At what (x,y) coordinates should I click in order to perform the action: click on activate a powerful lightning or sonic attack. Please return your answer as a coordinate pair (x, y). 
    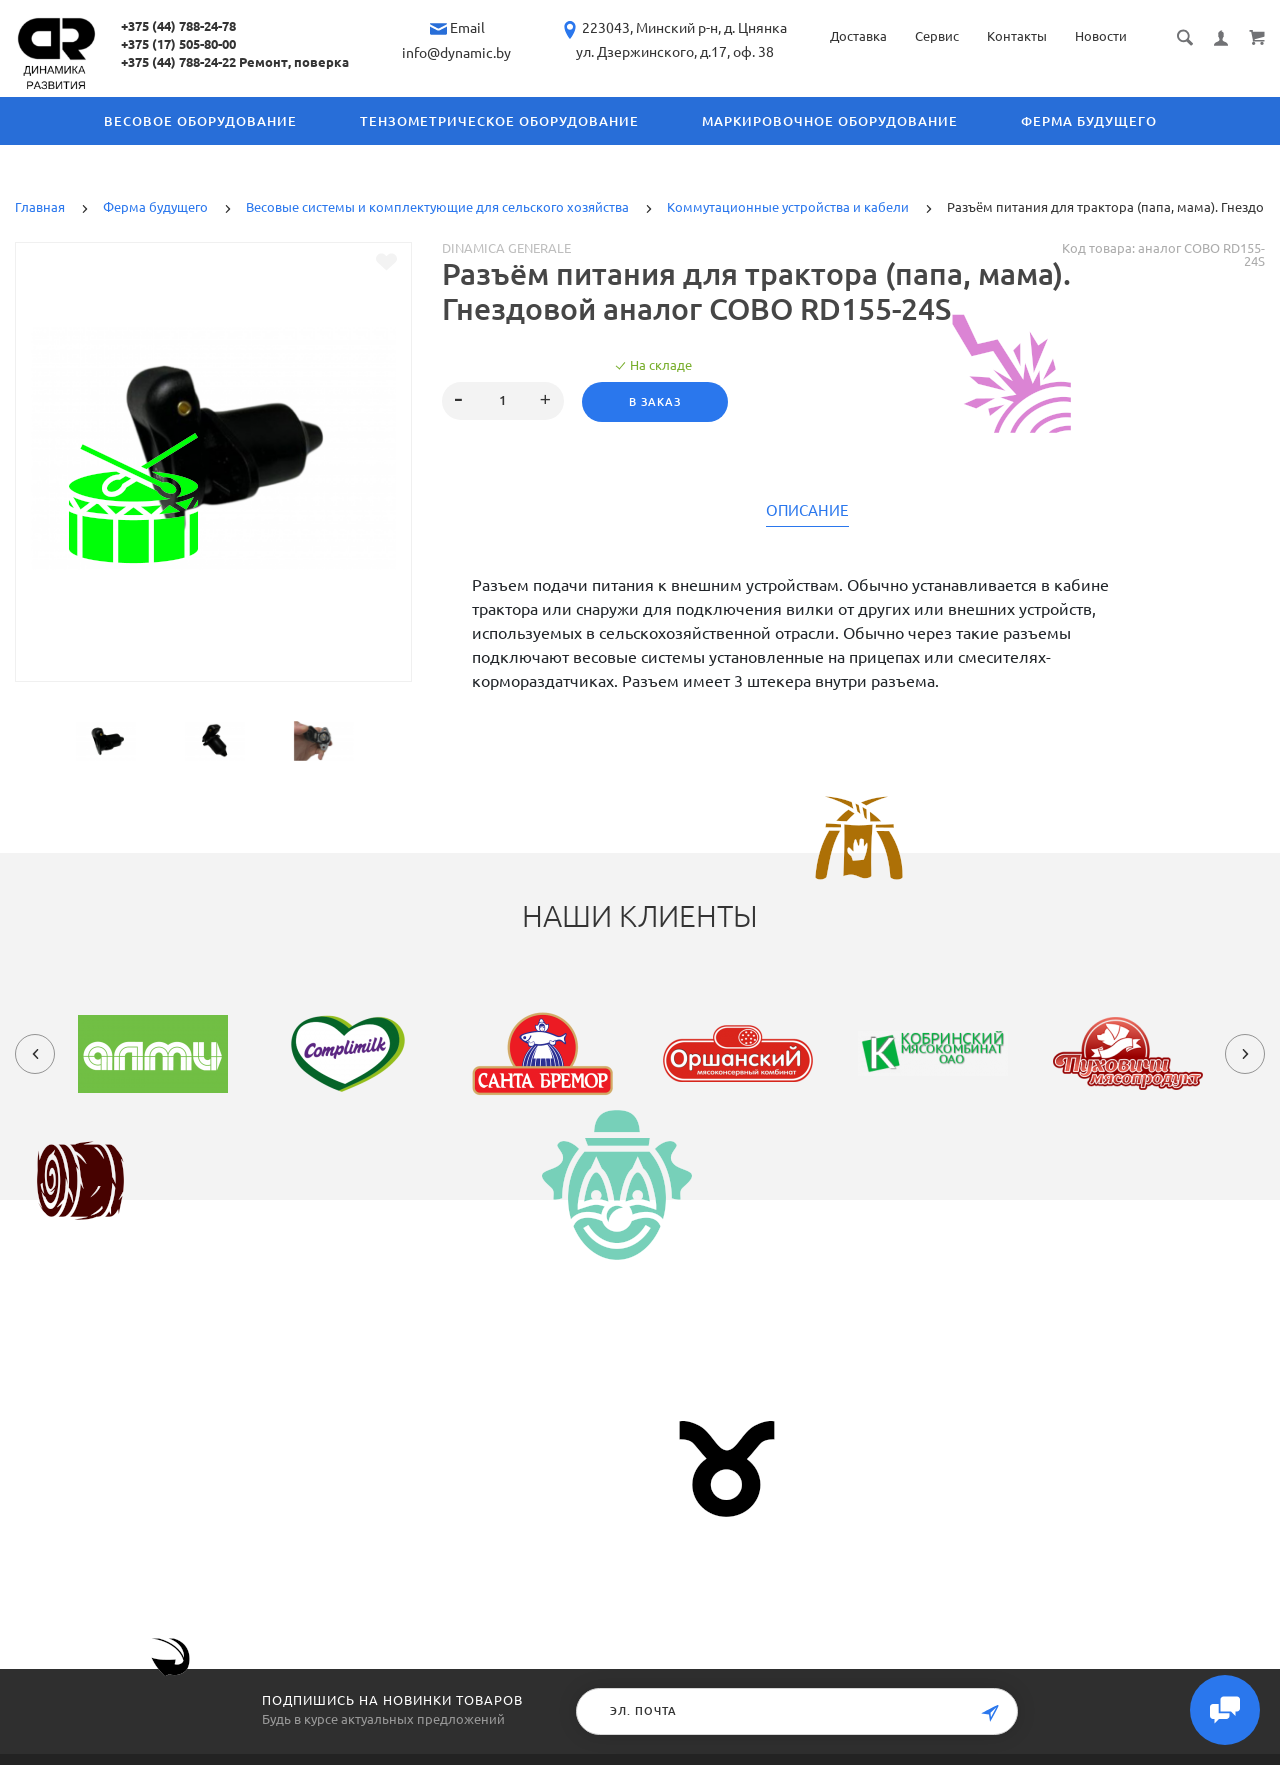
    Looking at the image, I should click on (1011, 373).